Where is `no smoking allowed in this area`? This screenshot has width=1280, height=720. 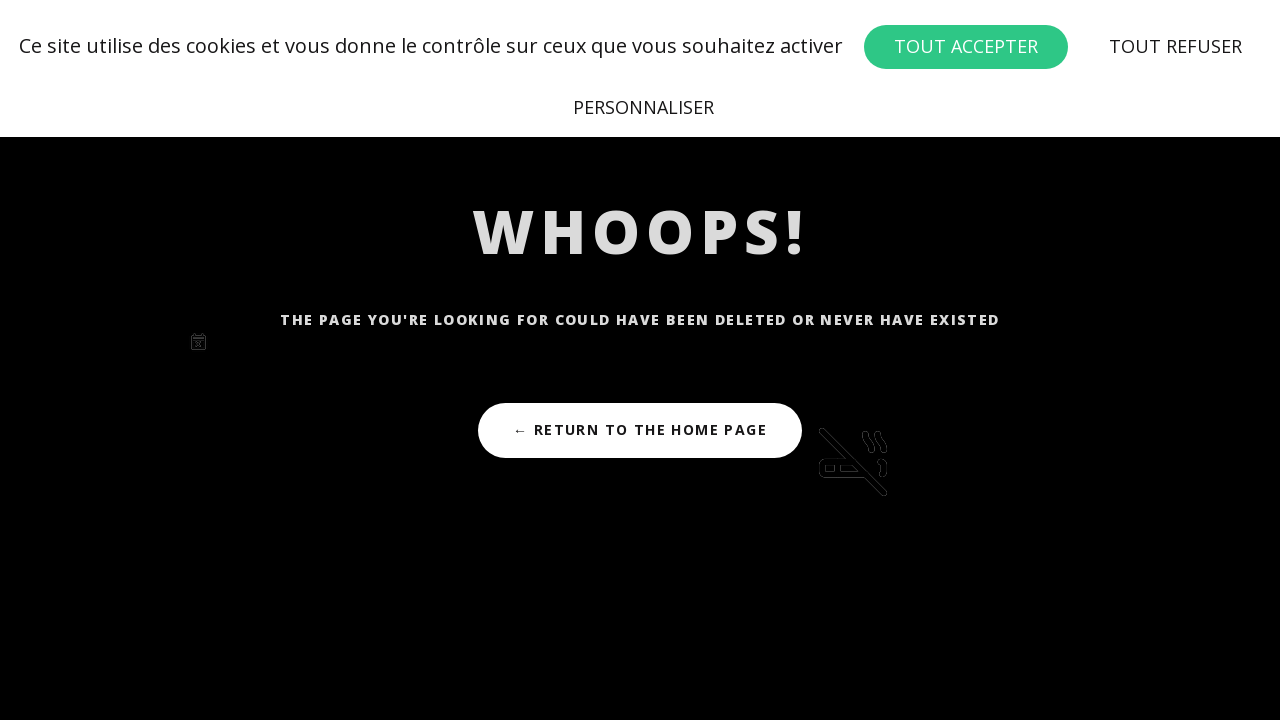 no smoking allowed in this area is located at coordinates (853, 462).